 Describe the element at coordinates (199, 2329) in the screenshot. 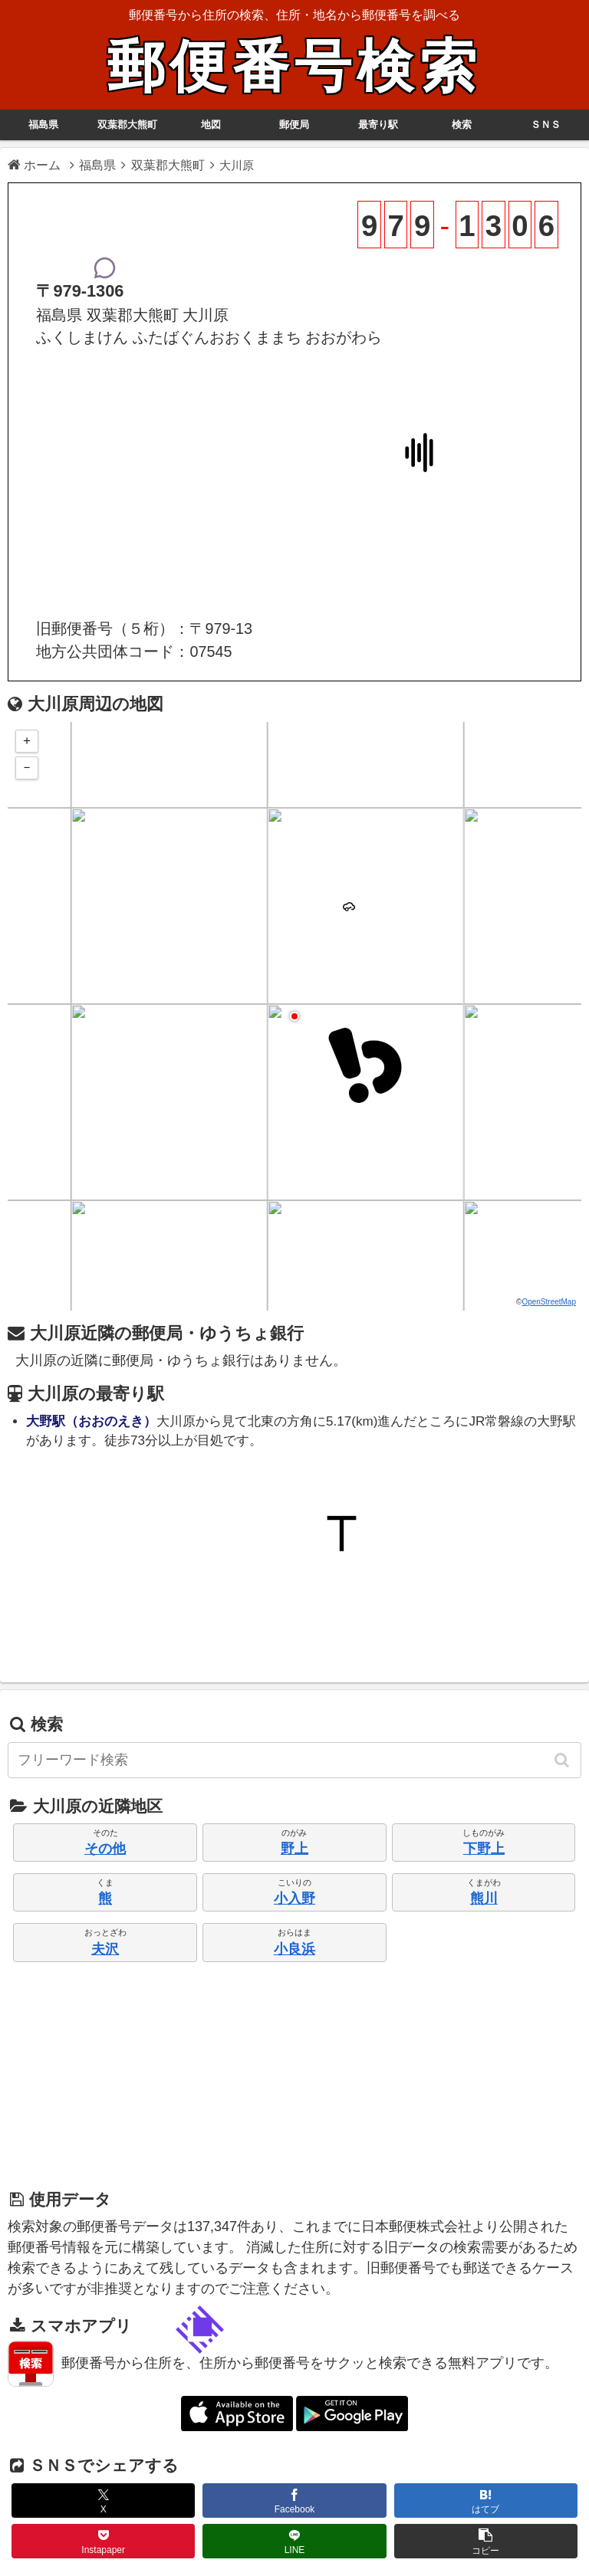

I see `open raycast app` at that location.